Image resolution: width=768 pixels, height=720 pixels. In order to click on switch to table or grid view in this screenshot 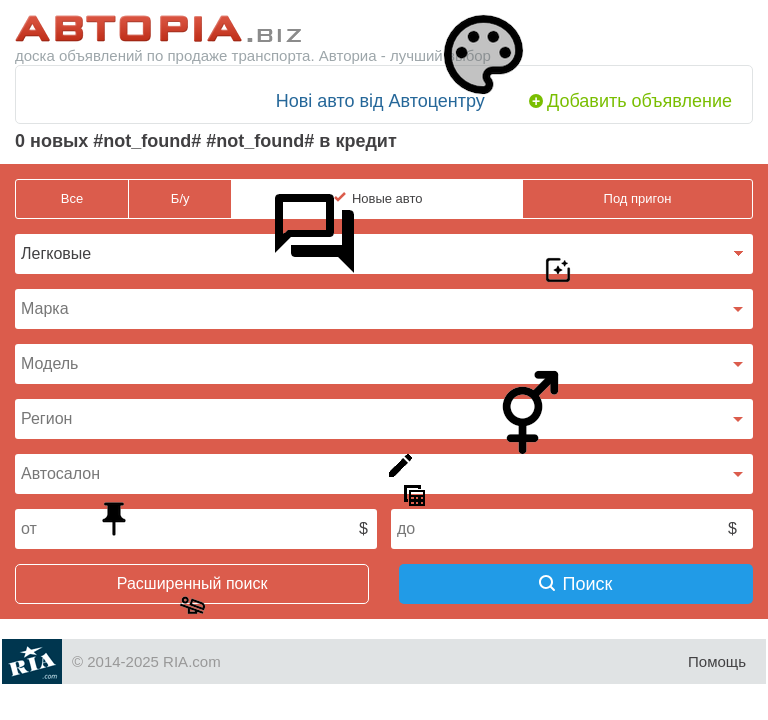, I will do `click(415, 496)`.